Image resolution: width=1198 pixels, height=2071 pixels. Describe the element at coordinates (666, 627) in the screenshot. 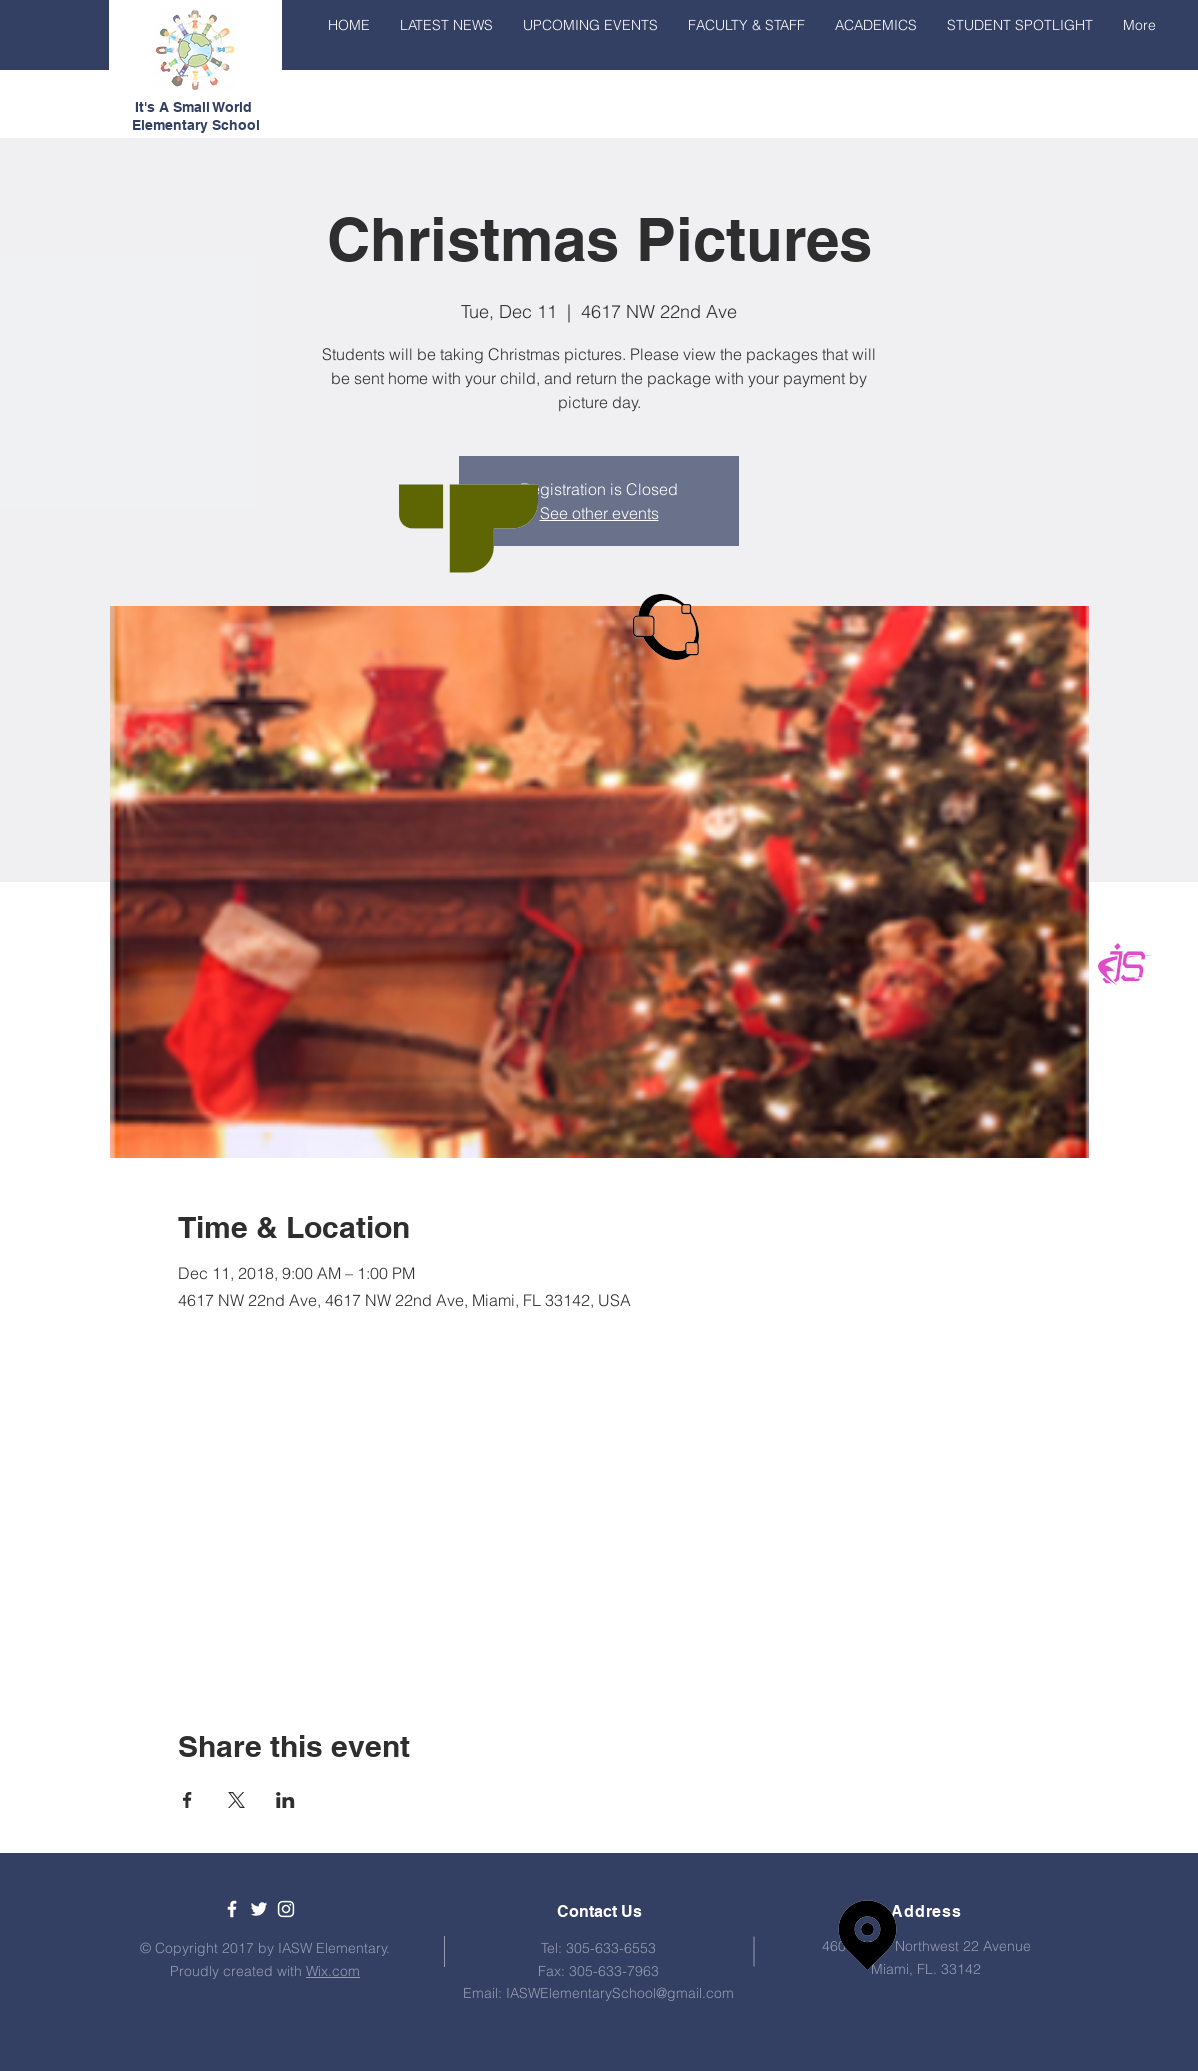

I see `open GNU Octave application` at that location.